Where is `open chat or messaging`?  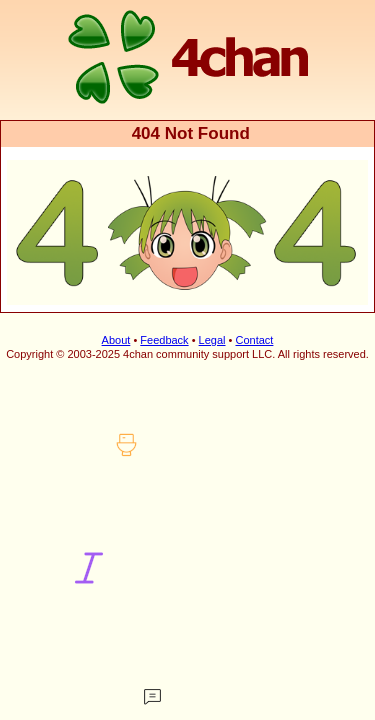 open chat or messaging is located at coordinates (152, 695).